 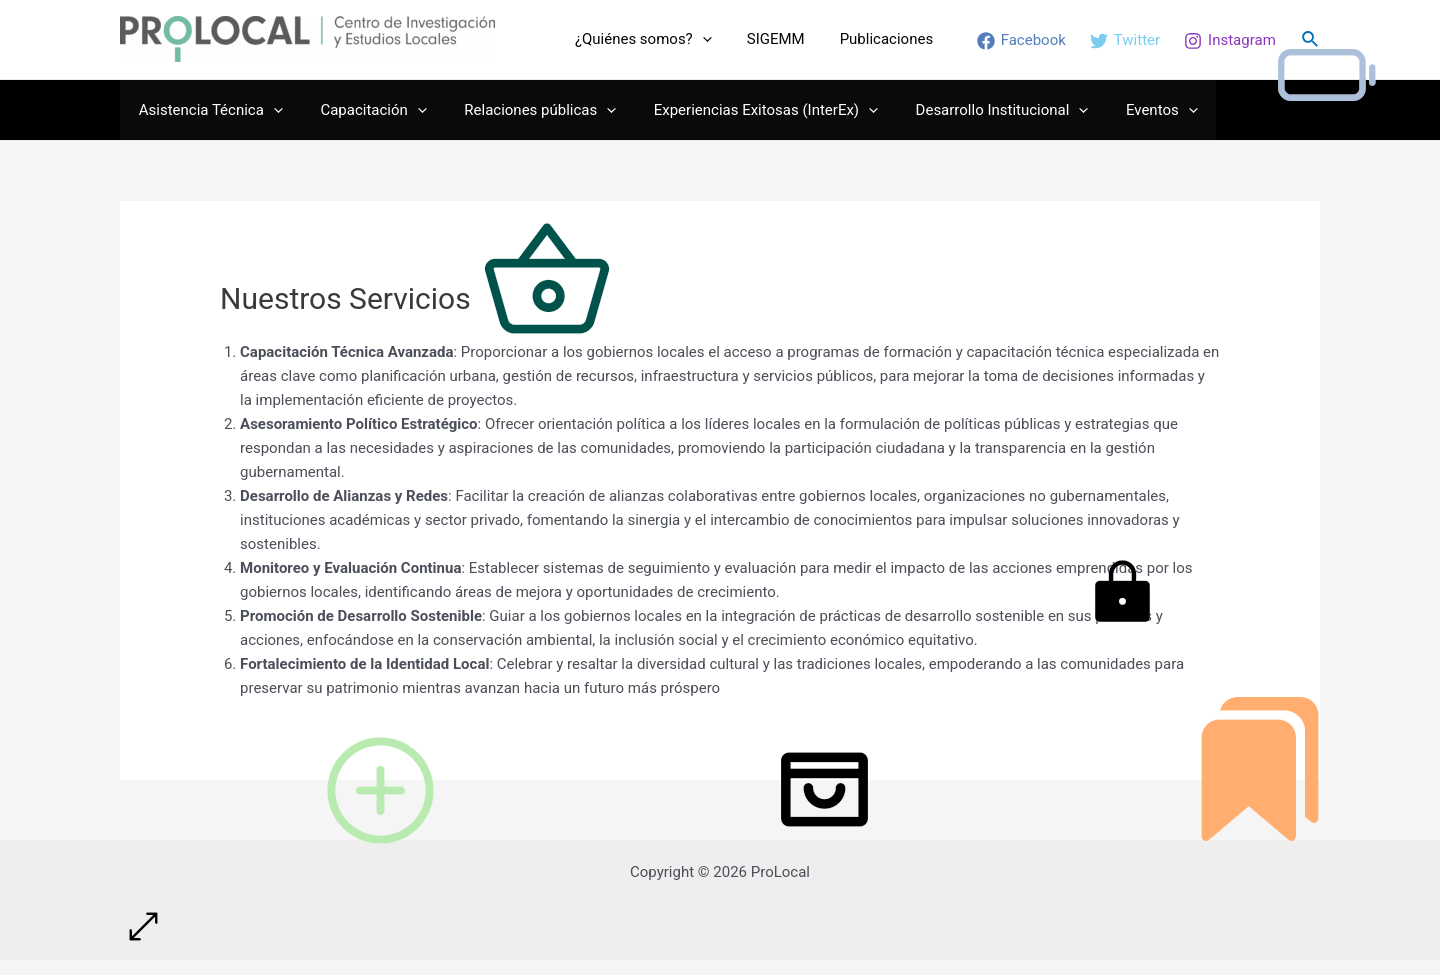 What do you see at coordinates (1122, 594) in the screenshot?
I see `indicates a locked or secured item` at bounding box center [1122, 594].